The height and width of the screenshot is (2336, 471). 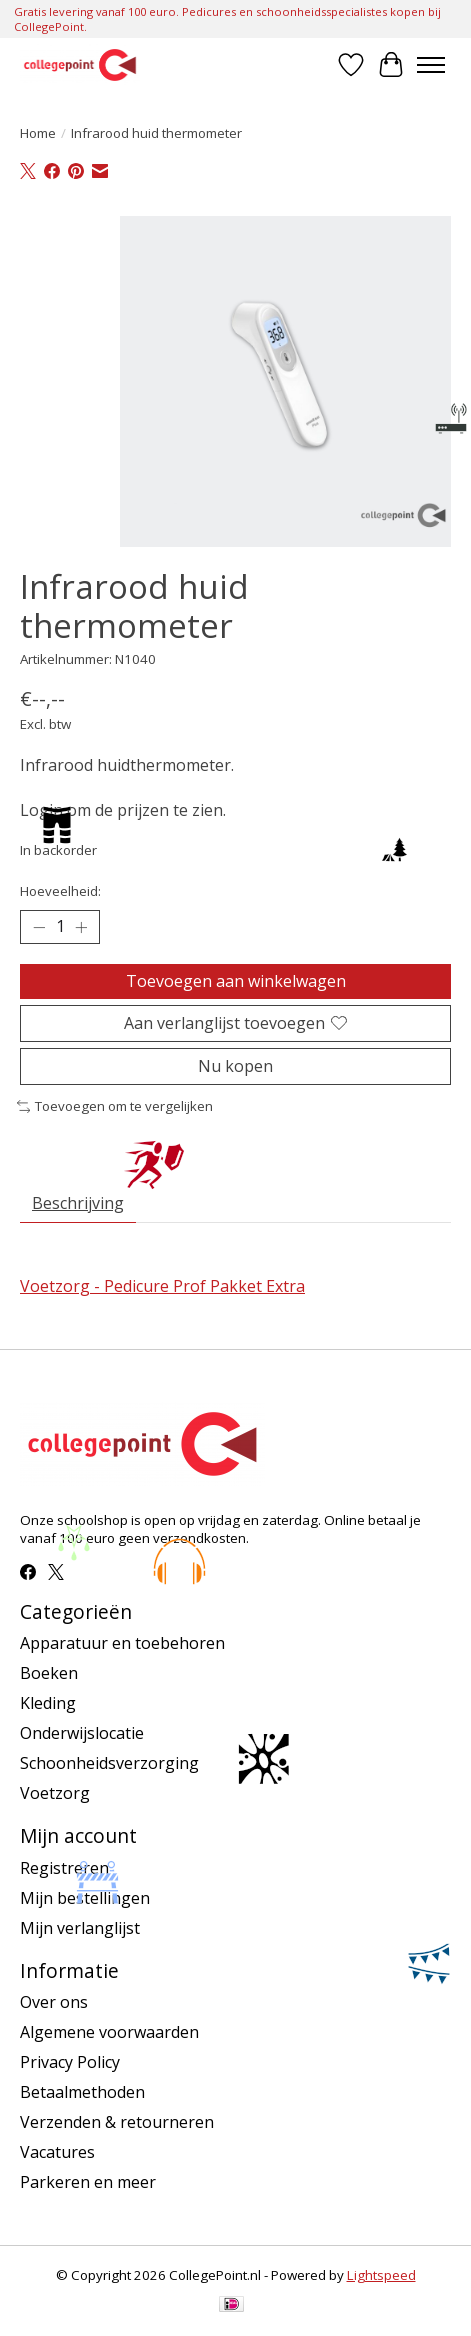 What do you see at coordinates (73, 1542) in the screenshot?
I see `indicates a dissolving or expiring bonus` at bounding box center [73, 1542].